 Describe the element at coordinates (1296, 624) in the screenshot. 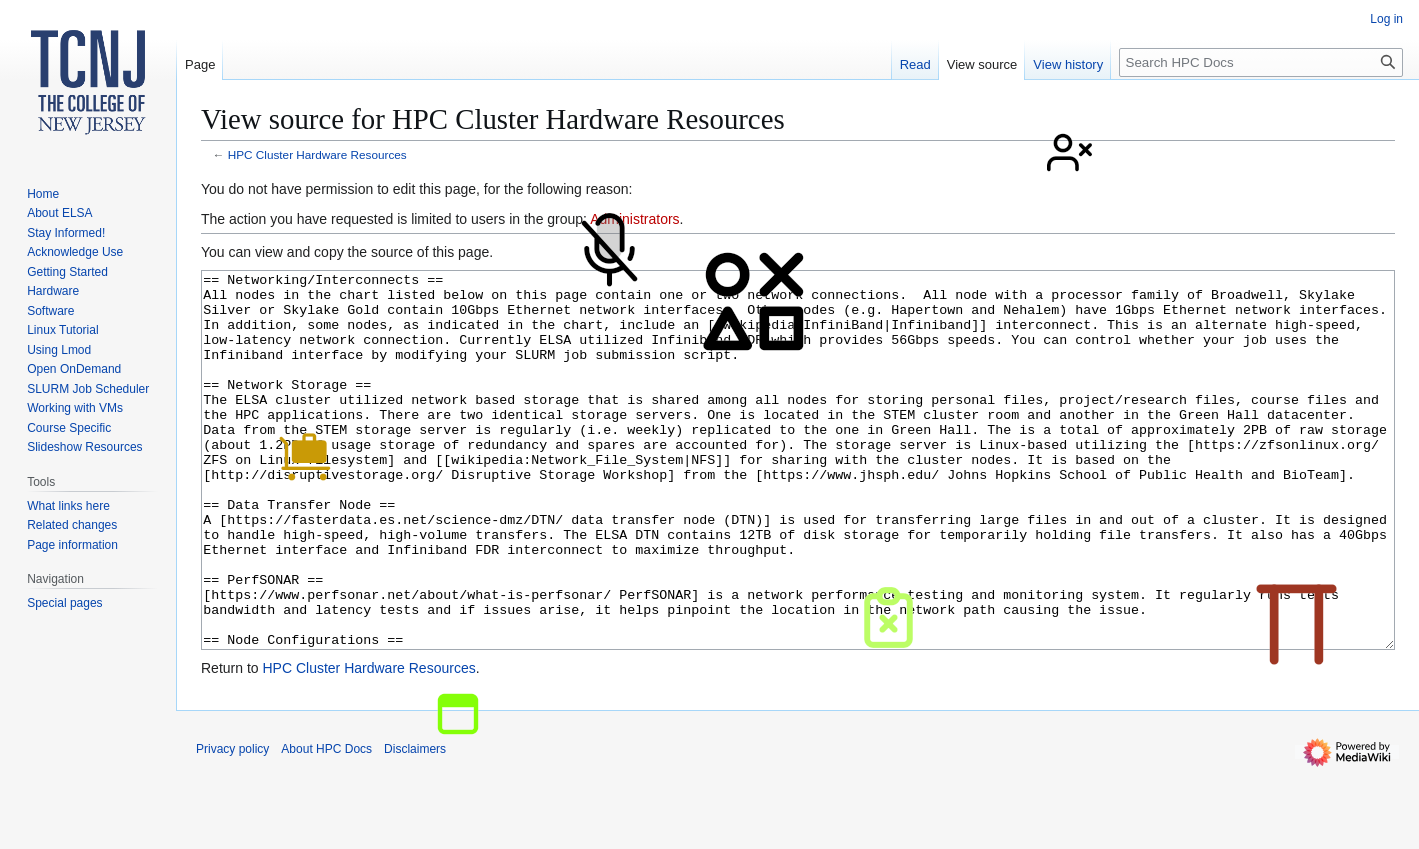

I see `access mathematical or scientific functions` at that location.